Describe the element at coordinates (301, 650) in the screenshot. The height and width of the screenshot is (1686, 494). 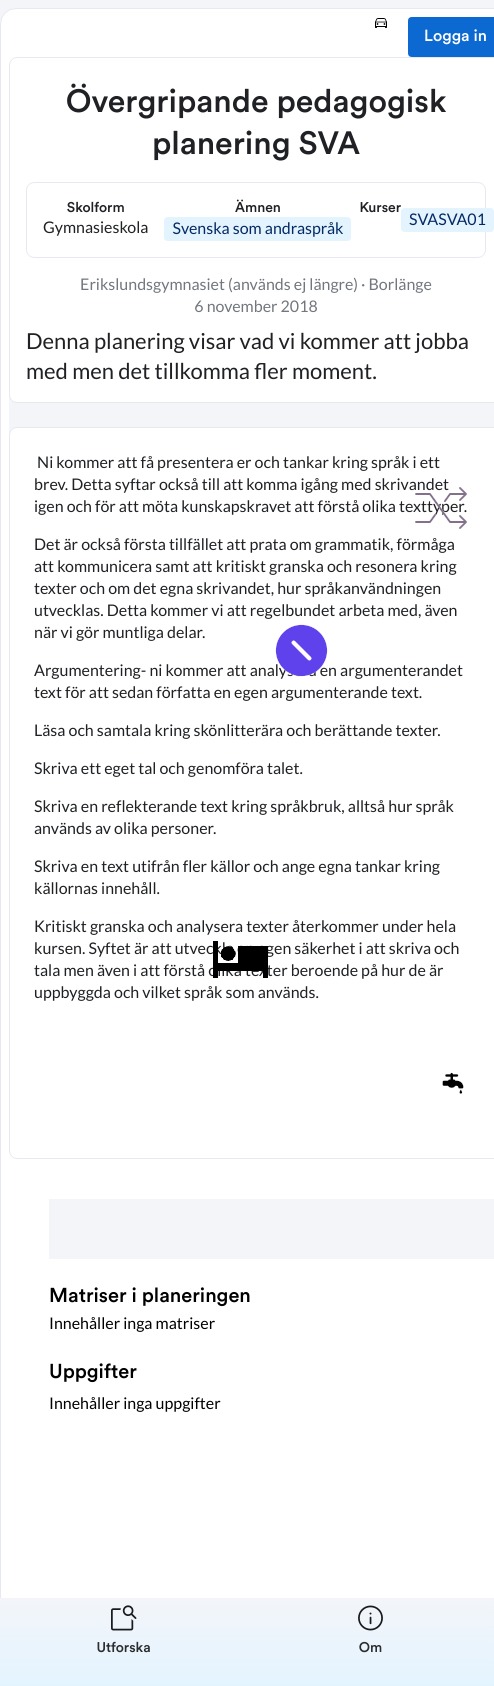
I see `indicates a restricted or prohibited action` at that location.